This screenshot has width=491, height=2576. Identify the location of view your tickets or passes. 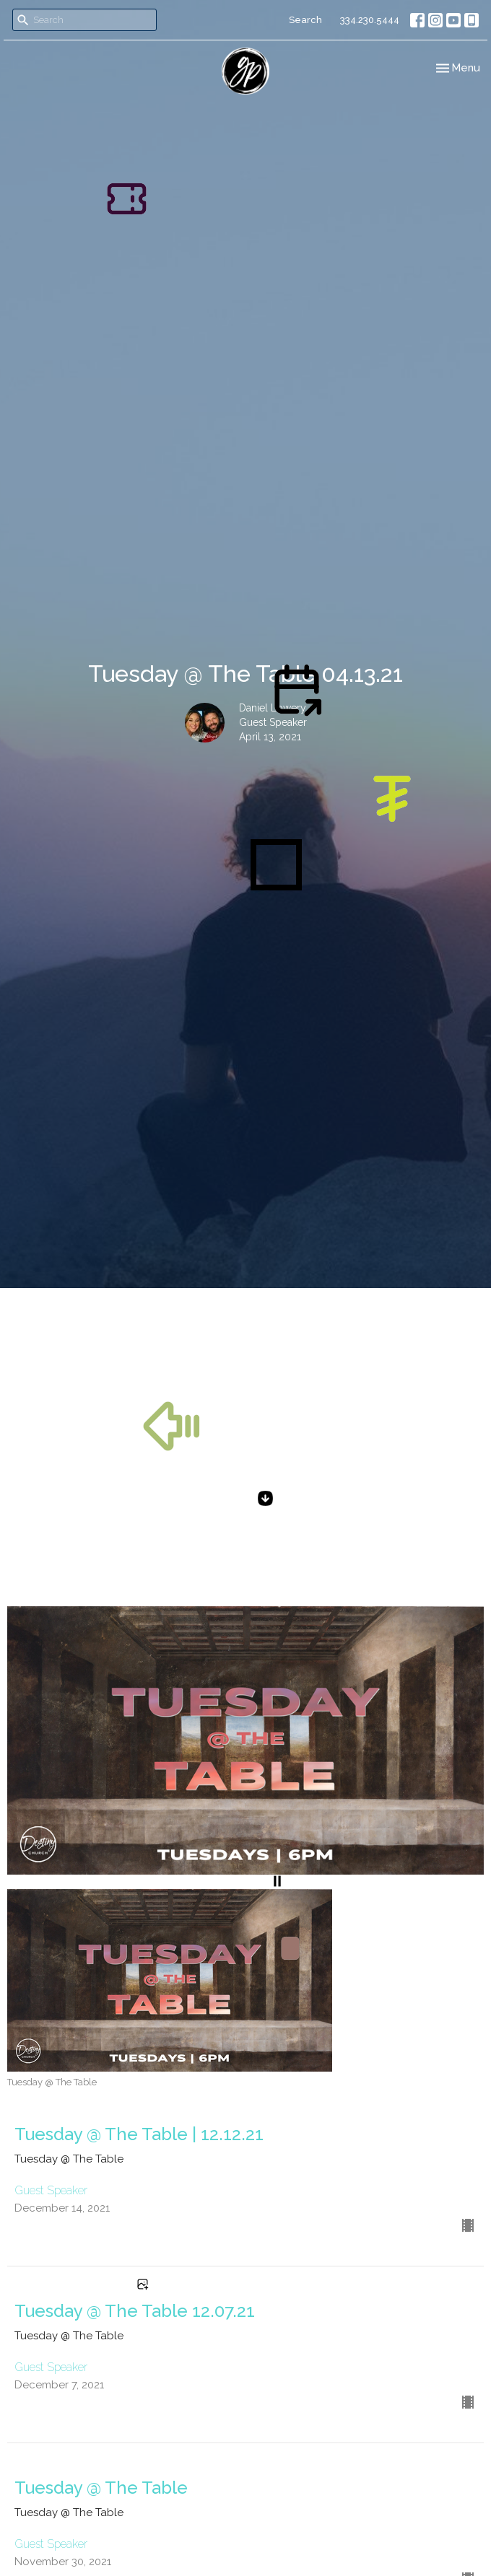
(126, 198).